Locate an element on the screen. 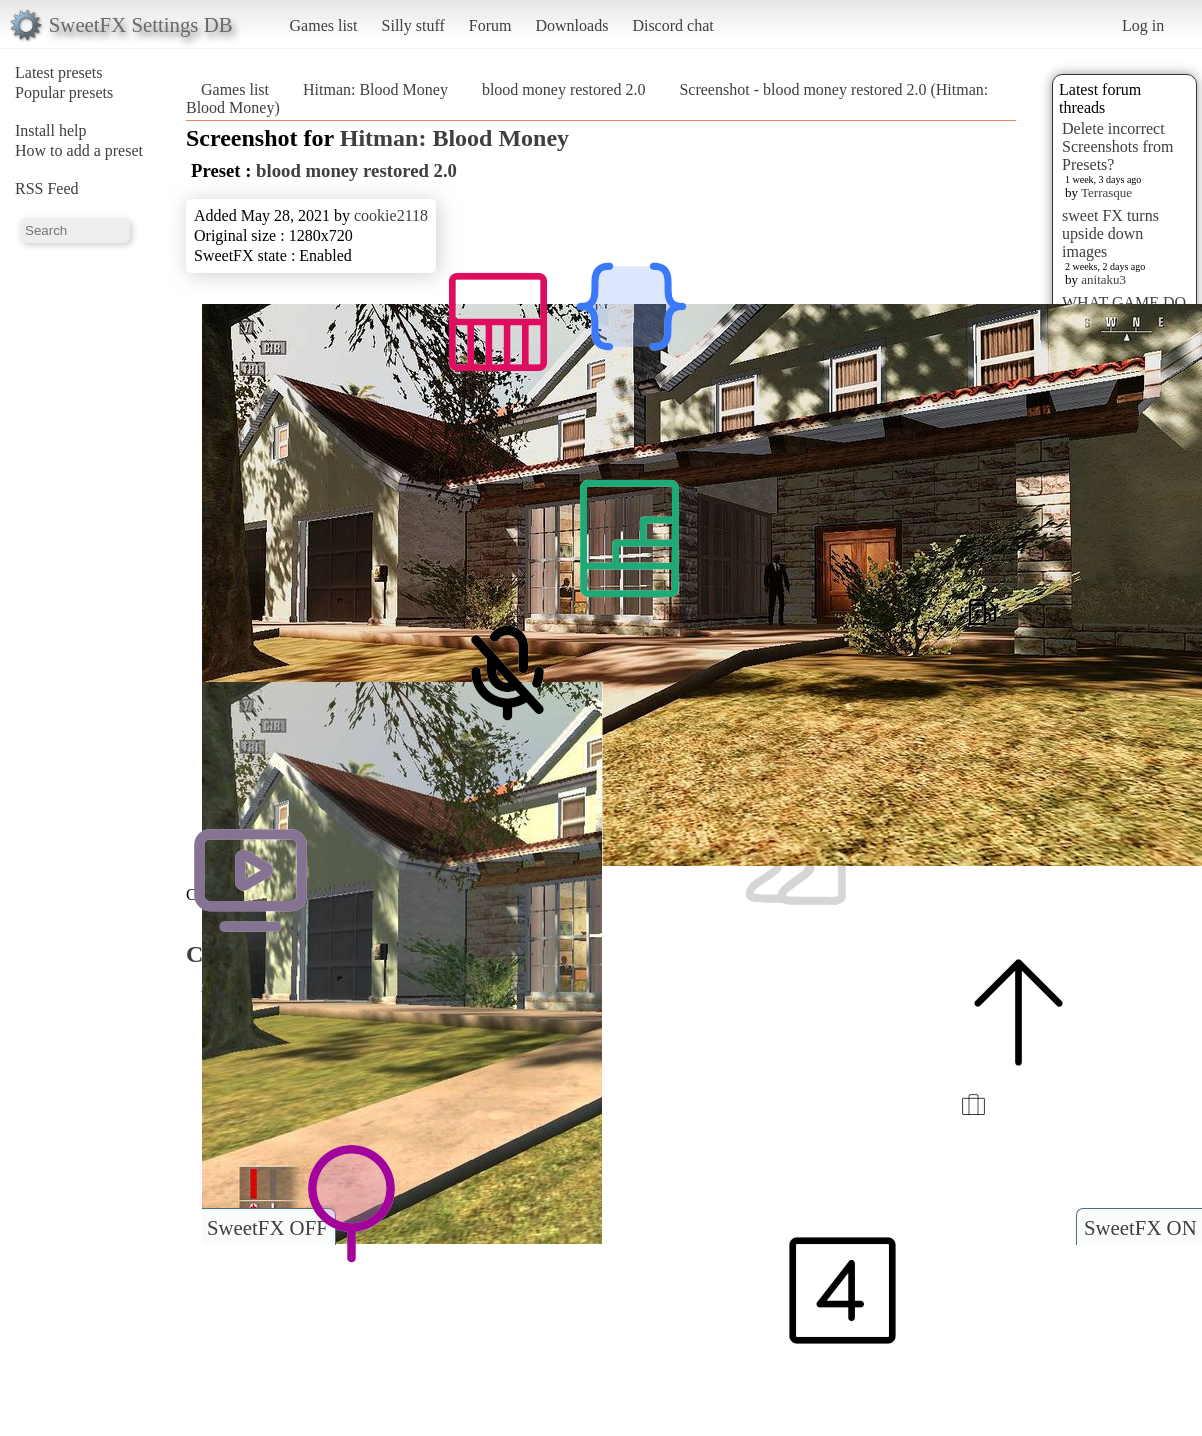  scroll to top of page is located at coordinates (1018, 1012).